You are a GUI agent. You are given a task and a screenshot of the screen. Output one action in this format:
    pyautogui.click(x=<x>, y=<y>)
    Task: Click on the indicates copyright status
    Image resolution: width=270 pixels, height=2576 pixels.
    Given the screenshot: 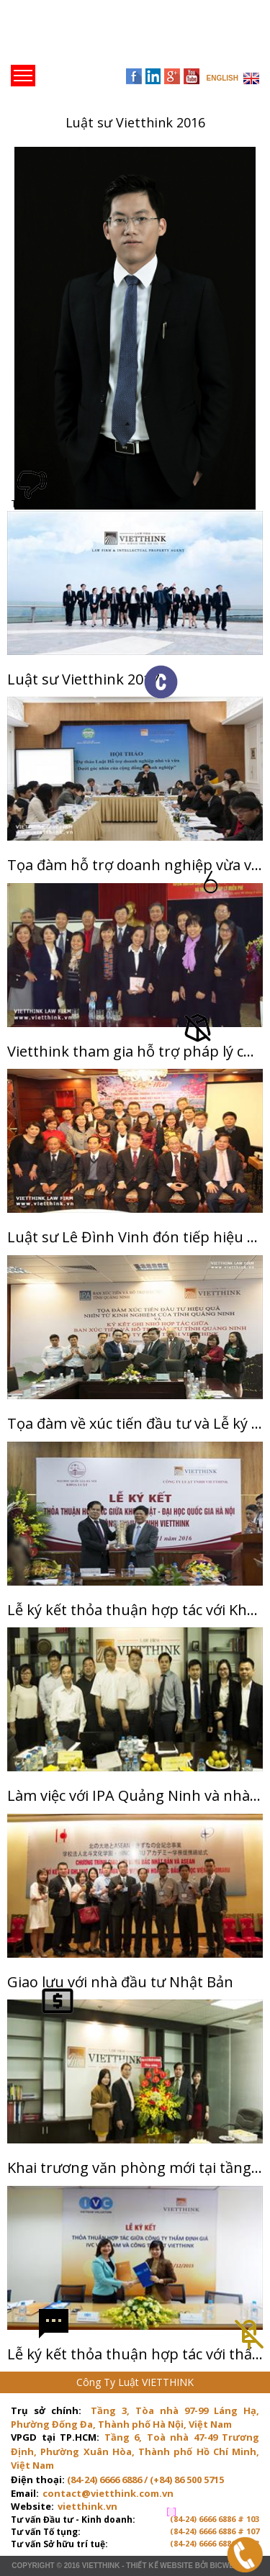 What is the action you would take?
    pyautogui.click(x=161, y=682)
    